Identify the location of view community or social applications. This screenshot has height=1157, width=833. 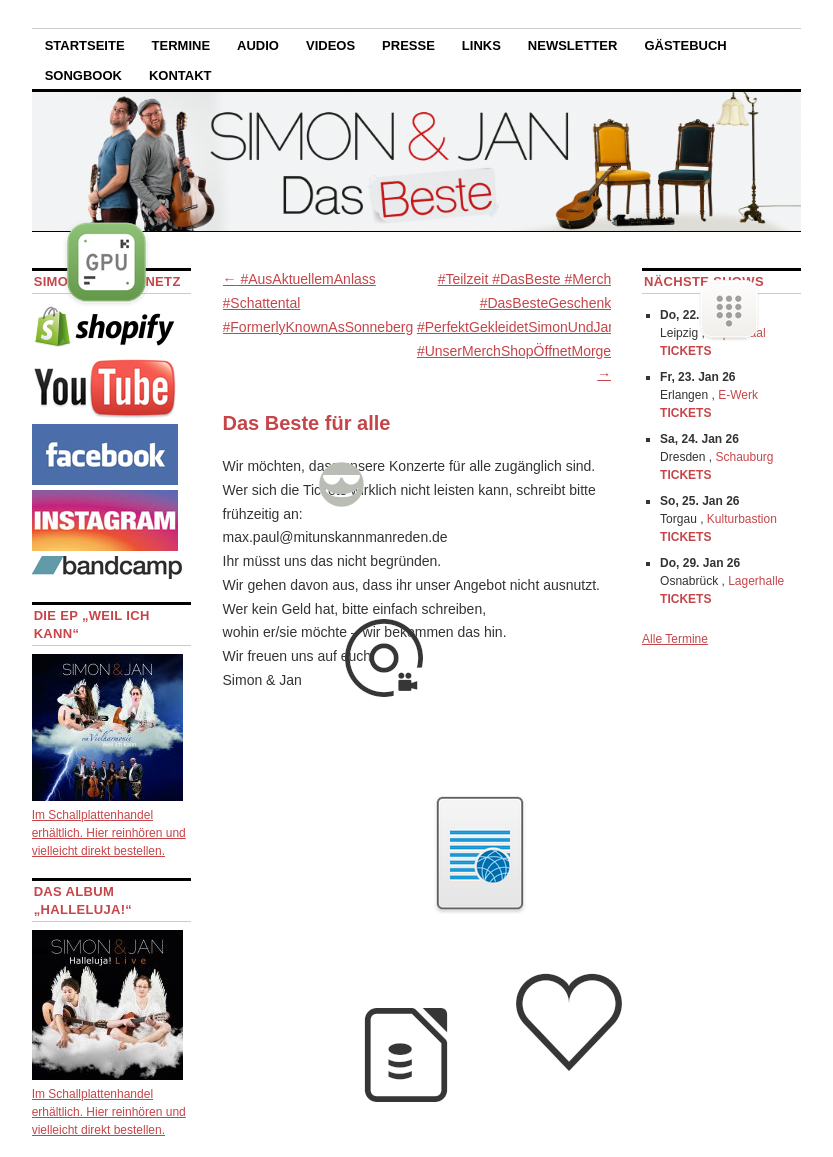
(569, 1021).